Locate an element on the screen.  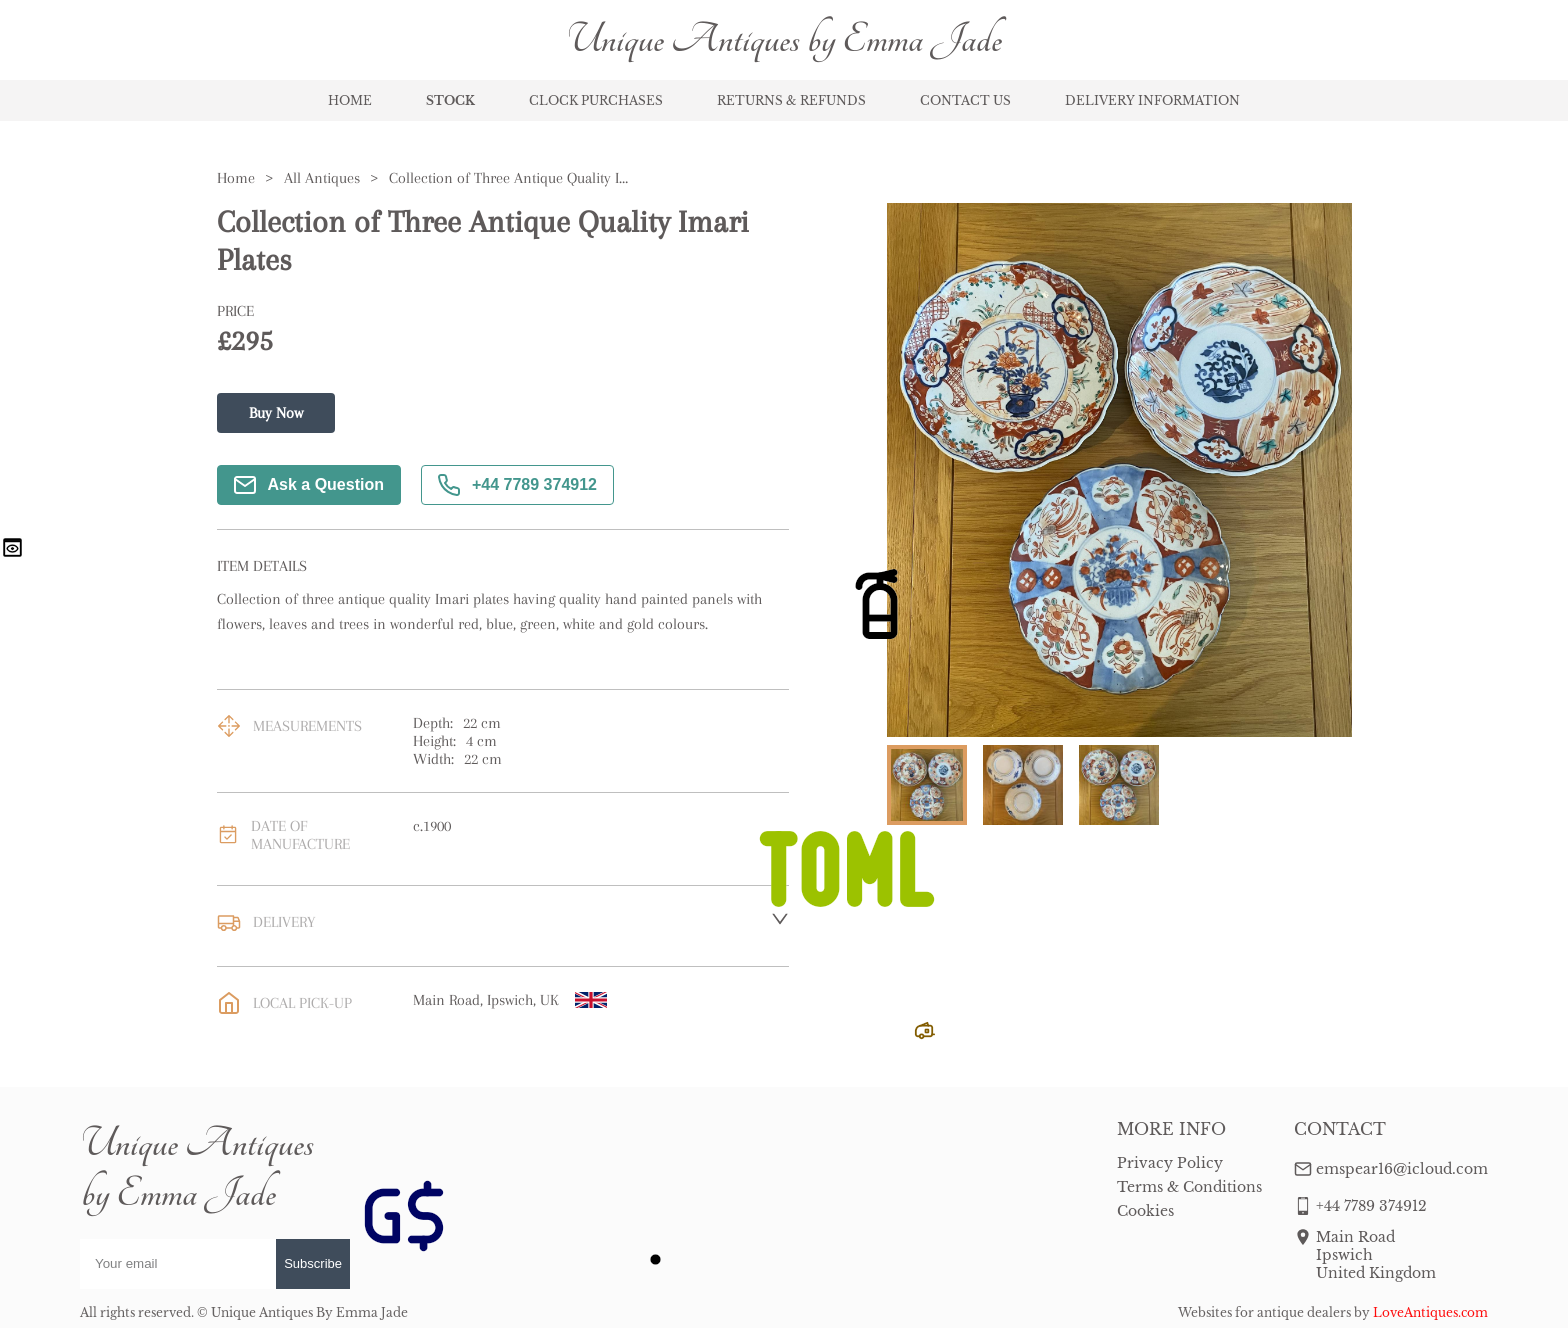
preview file or document before opening is located at coordinates (12, 547).